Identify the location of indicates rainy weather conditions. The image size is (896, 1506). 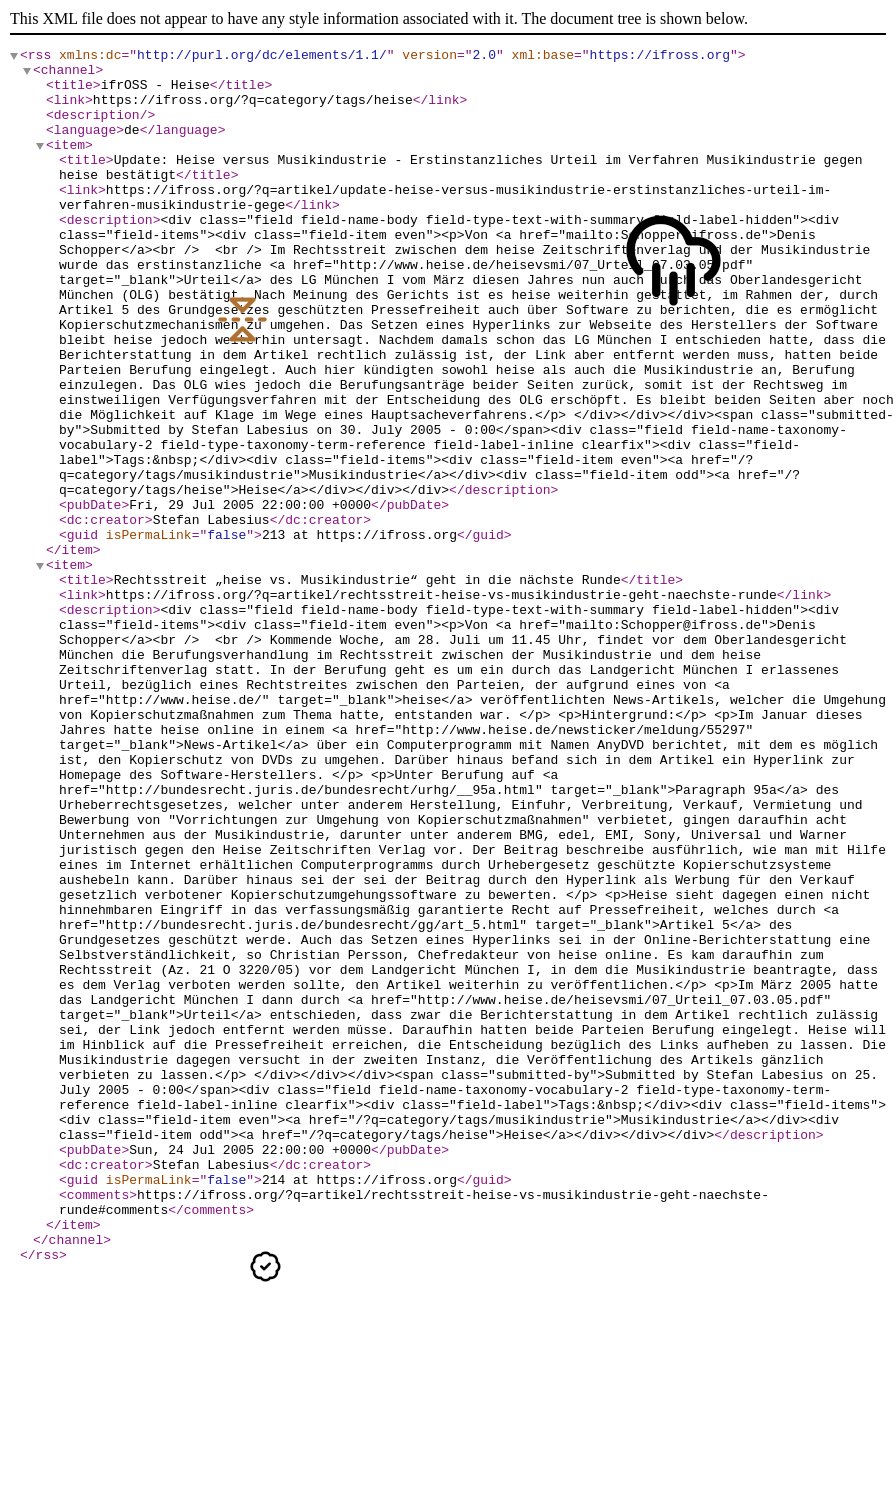
(673, 258).